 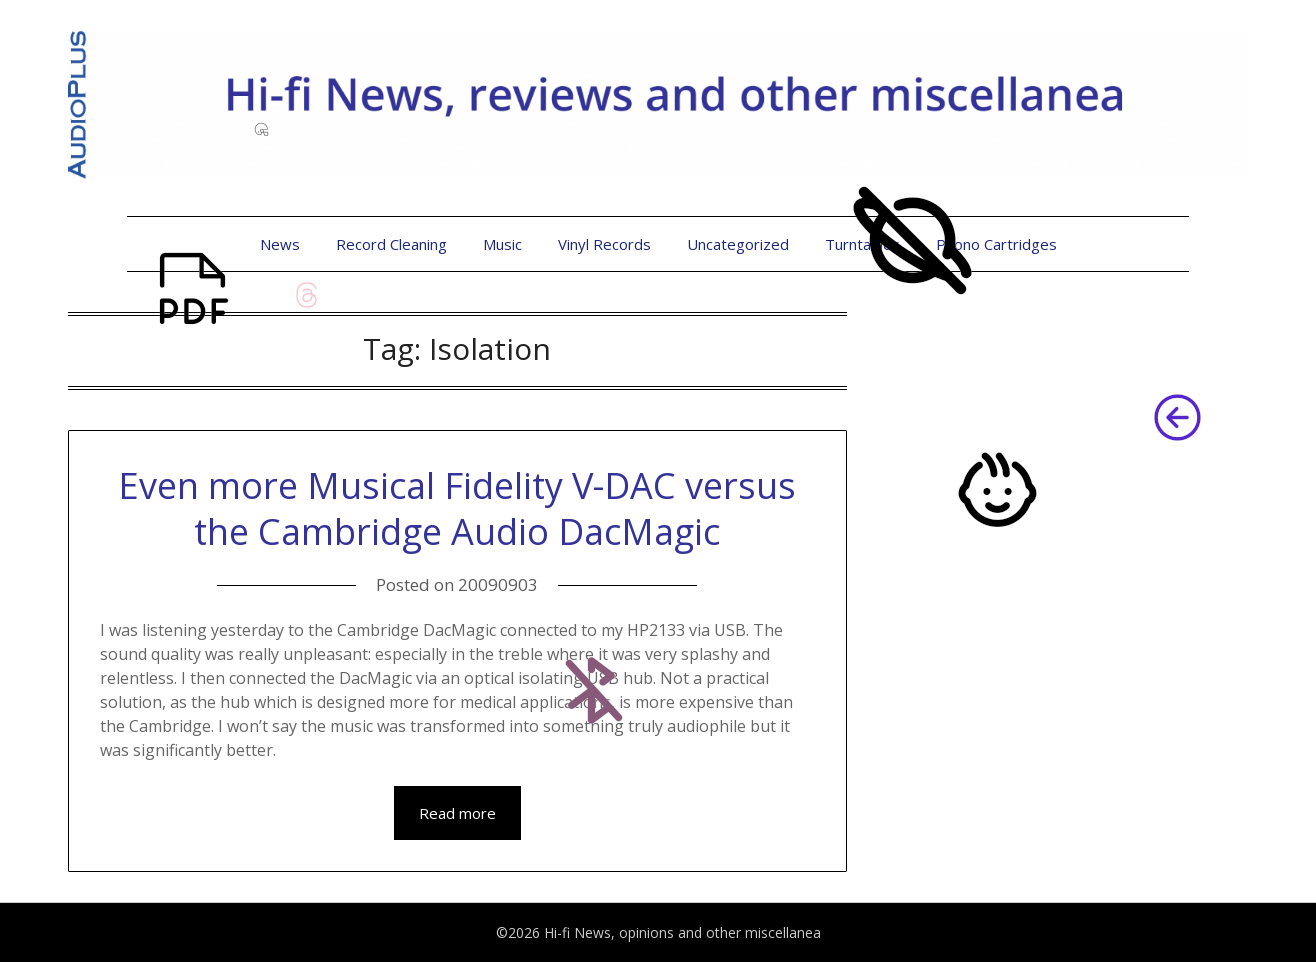 What do you see at coordinates (997, 491) in the screenshot?
I see `select boy avatar or profile icon` at bounding box center [997, 491].